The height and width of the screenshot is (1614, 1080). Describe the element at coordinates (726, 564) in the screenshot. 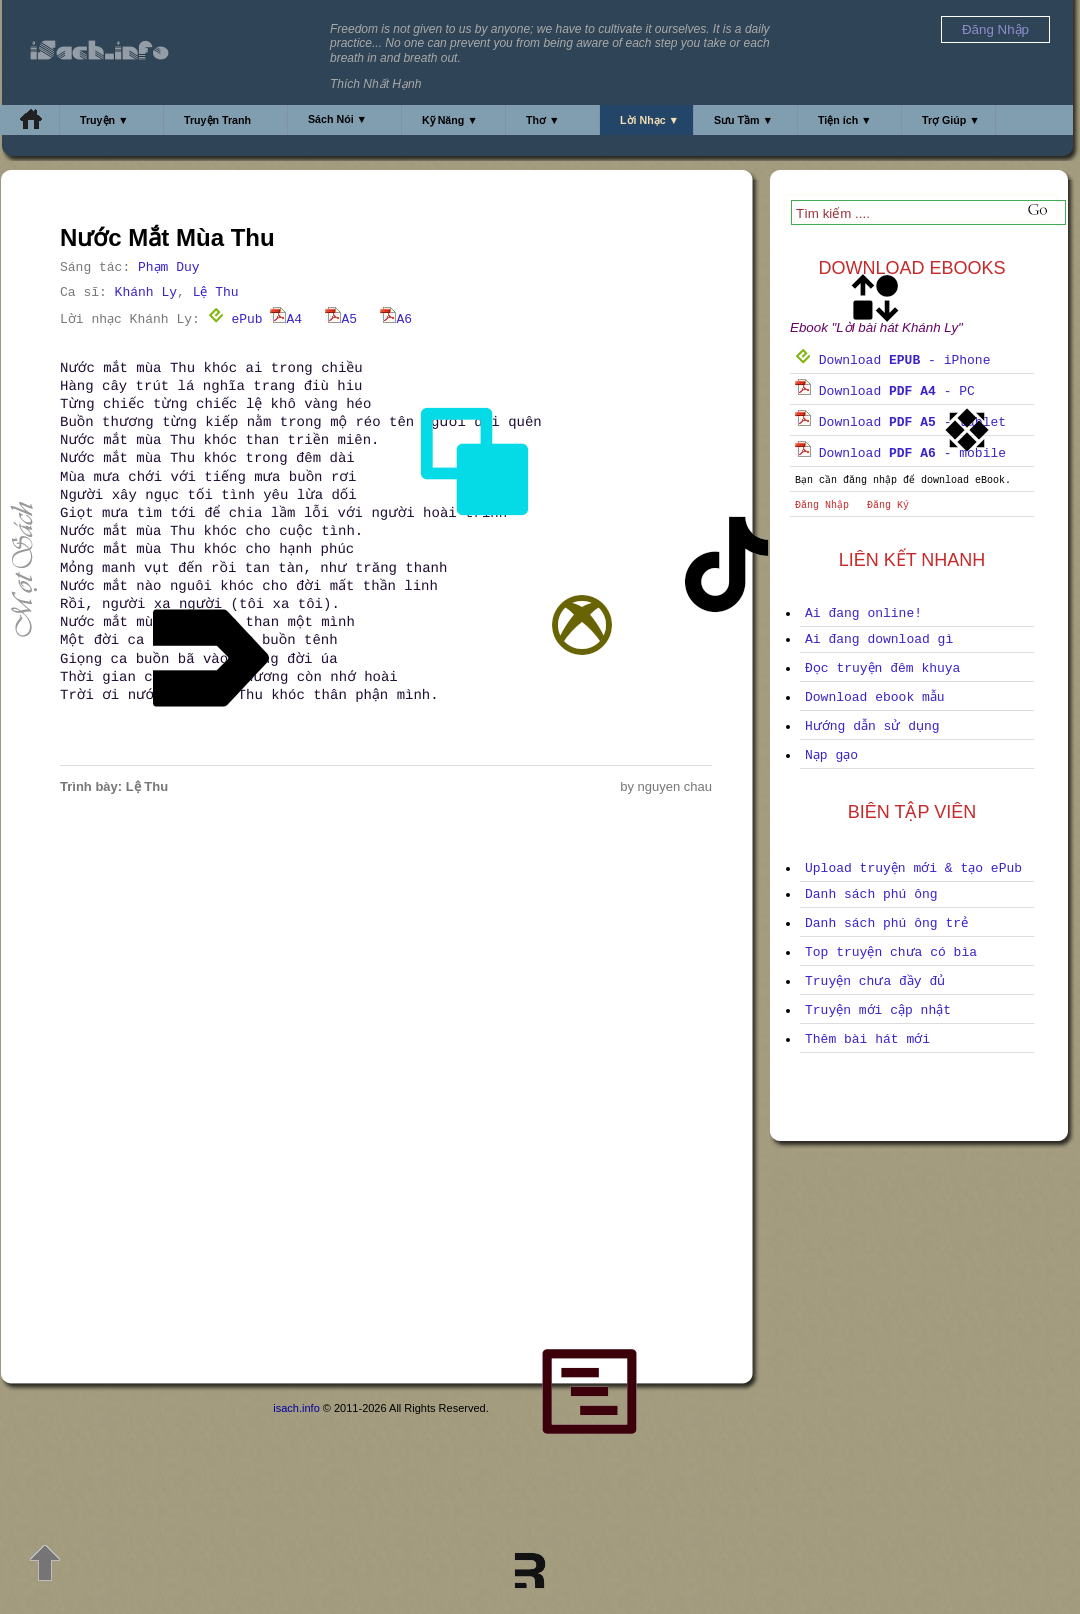

I see `open tiktok app` at that location.